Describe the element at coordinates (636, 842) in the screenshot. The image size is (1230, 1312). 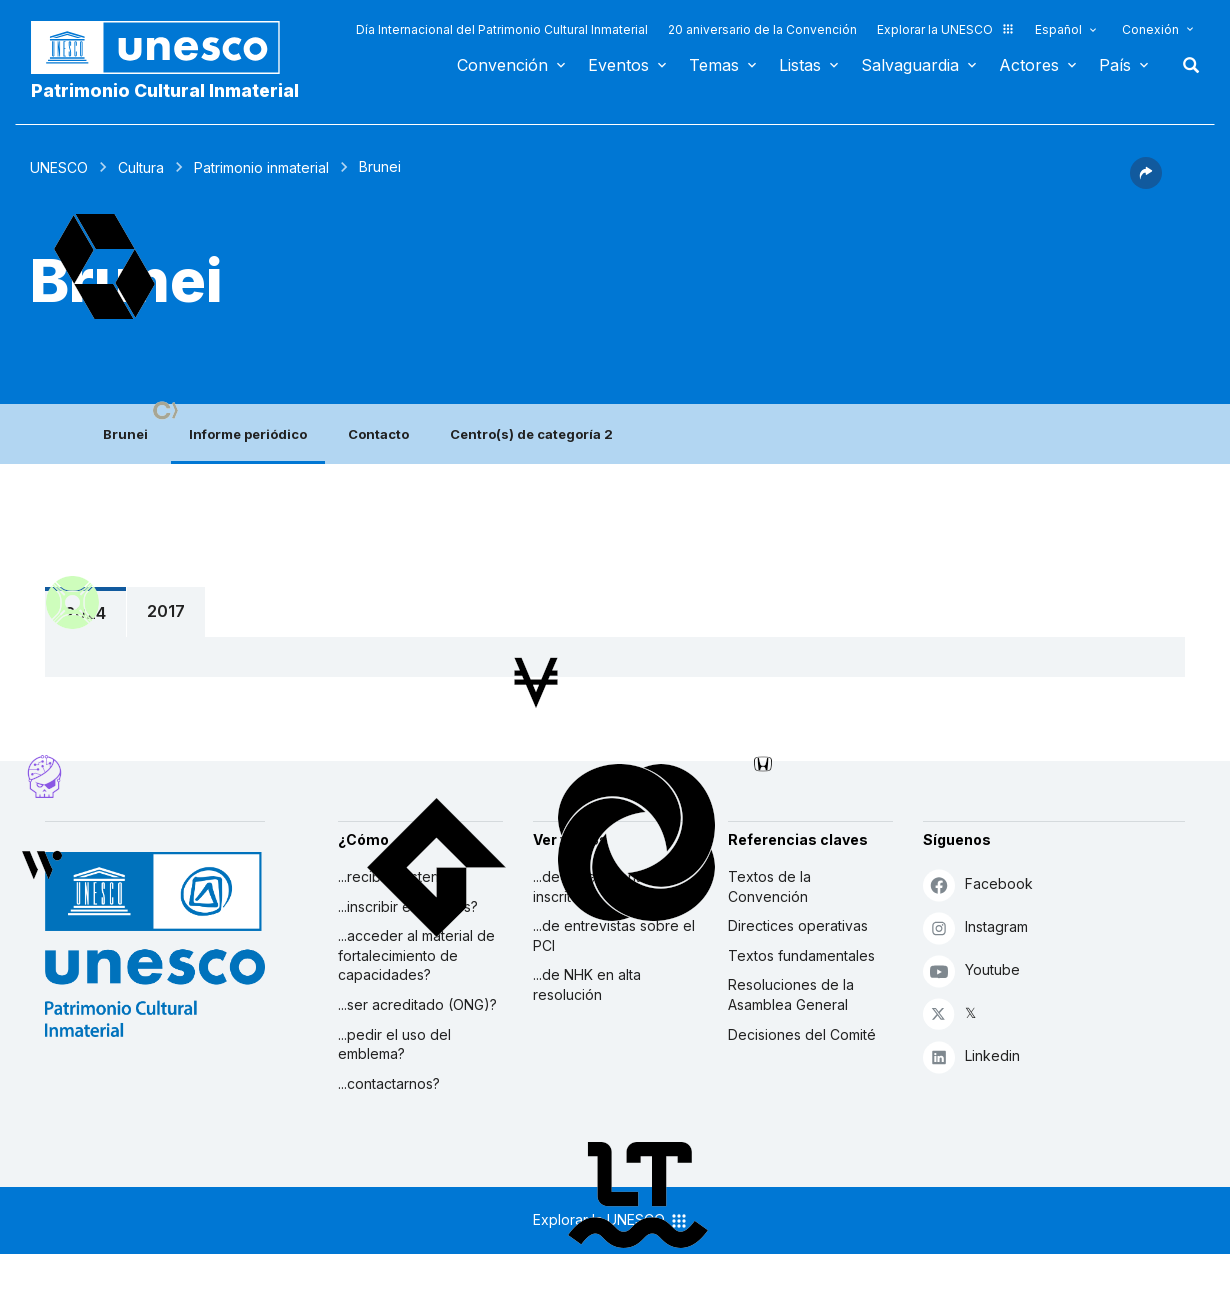
I see `open ShareX screen capture application` at that location.